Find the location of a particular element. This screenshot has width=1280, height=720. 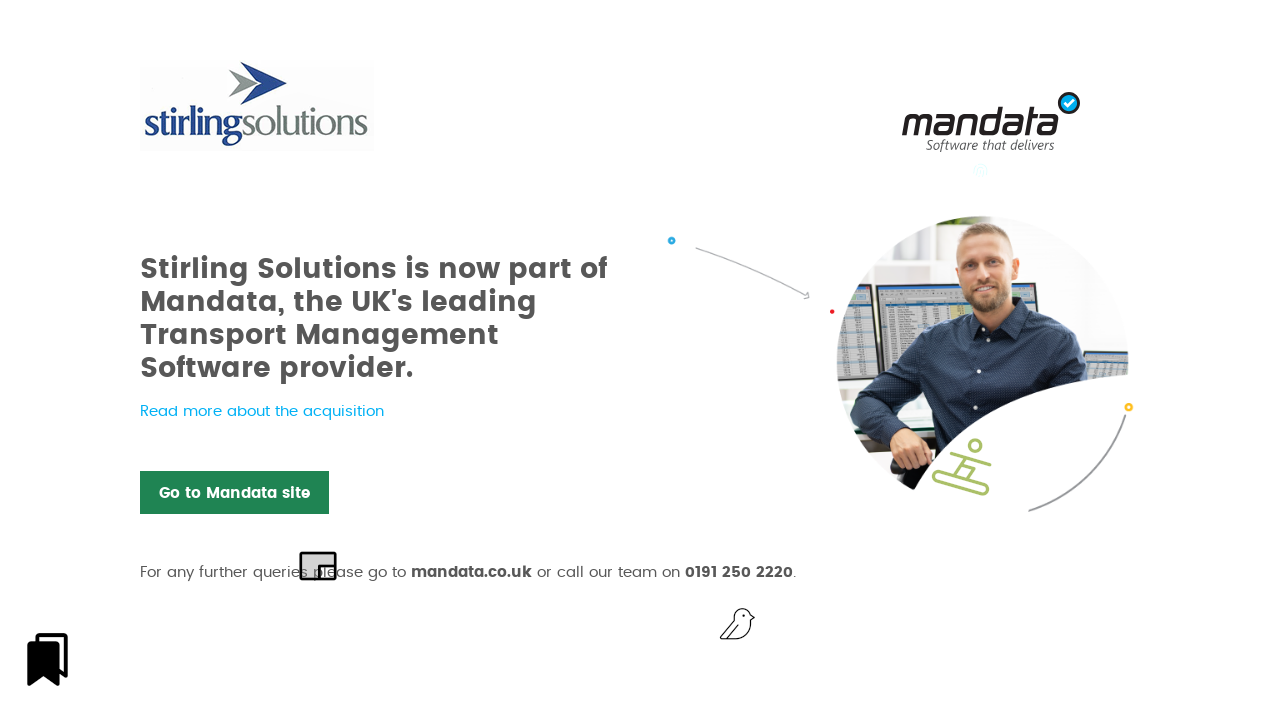

authenticate with fingerprint is located at coordinates (980, 170).